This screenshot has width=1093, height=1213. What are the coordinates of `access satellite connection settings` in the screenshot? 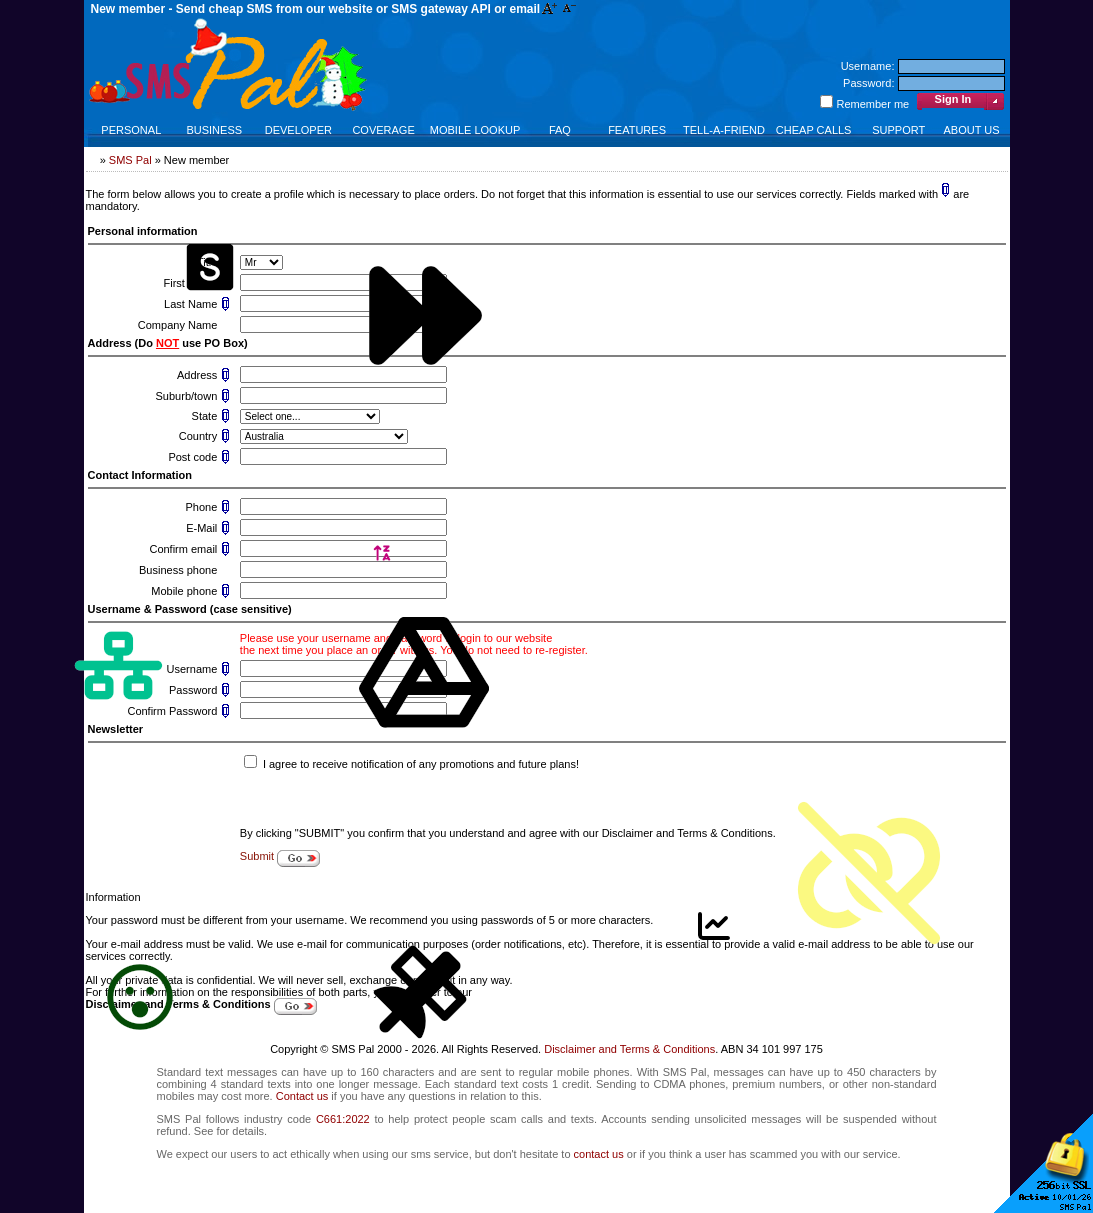 It's located at (420, 992).